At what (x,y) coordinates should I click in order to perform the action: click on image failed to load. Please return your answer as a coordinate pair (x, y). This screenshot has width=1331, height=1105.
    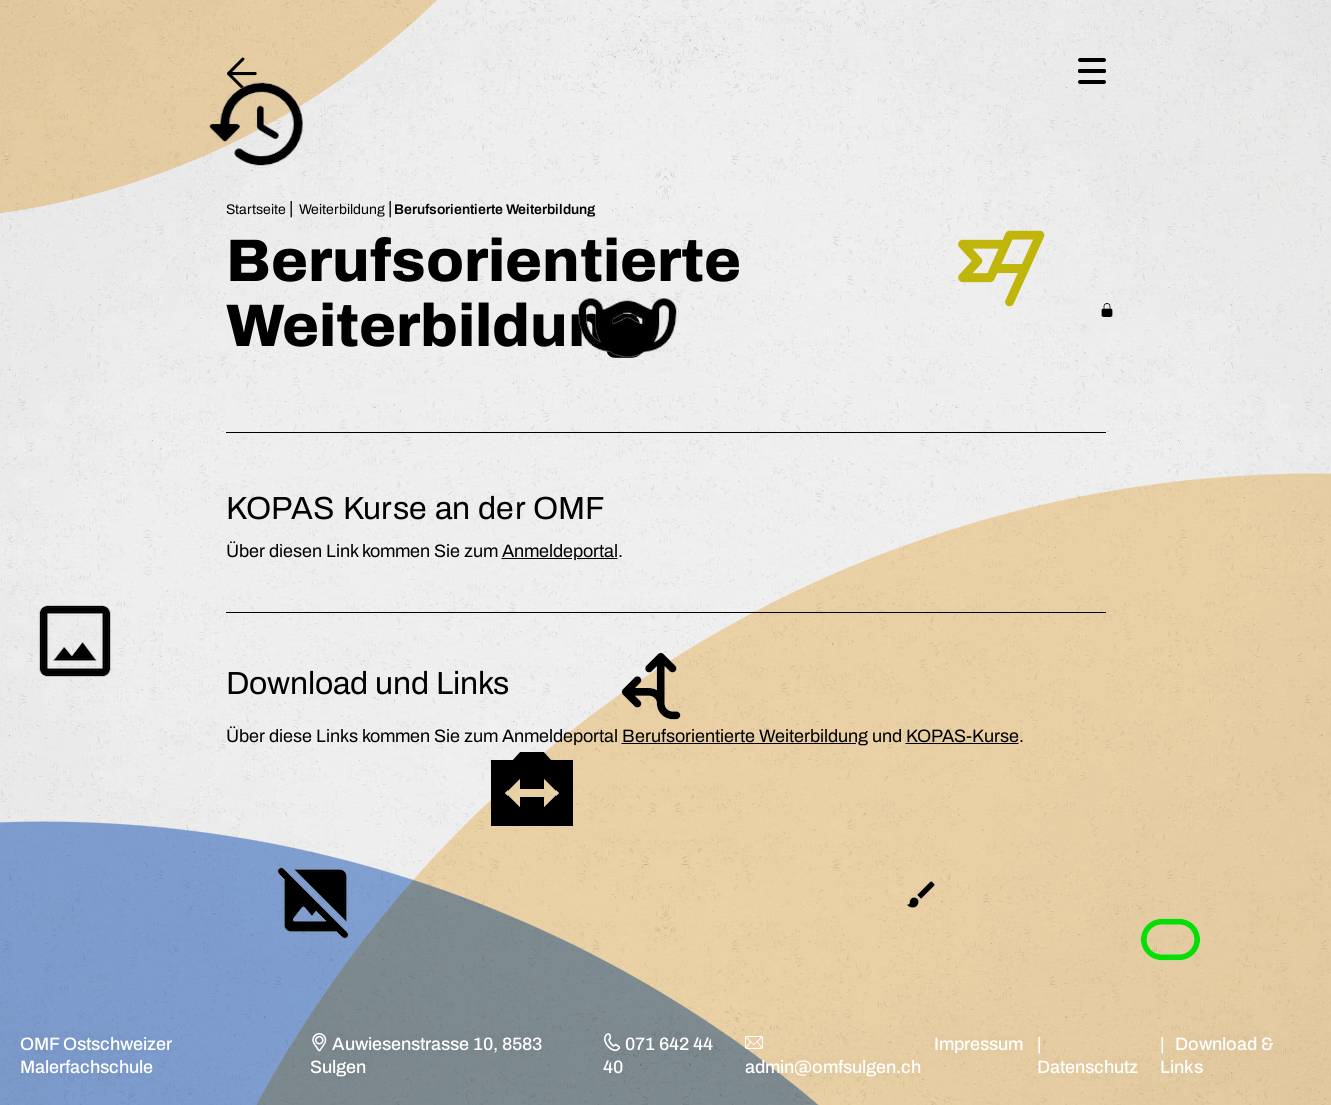
    Looking at the image, I should click on (315, 900).